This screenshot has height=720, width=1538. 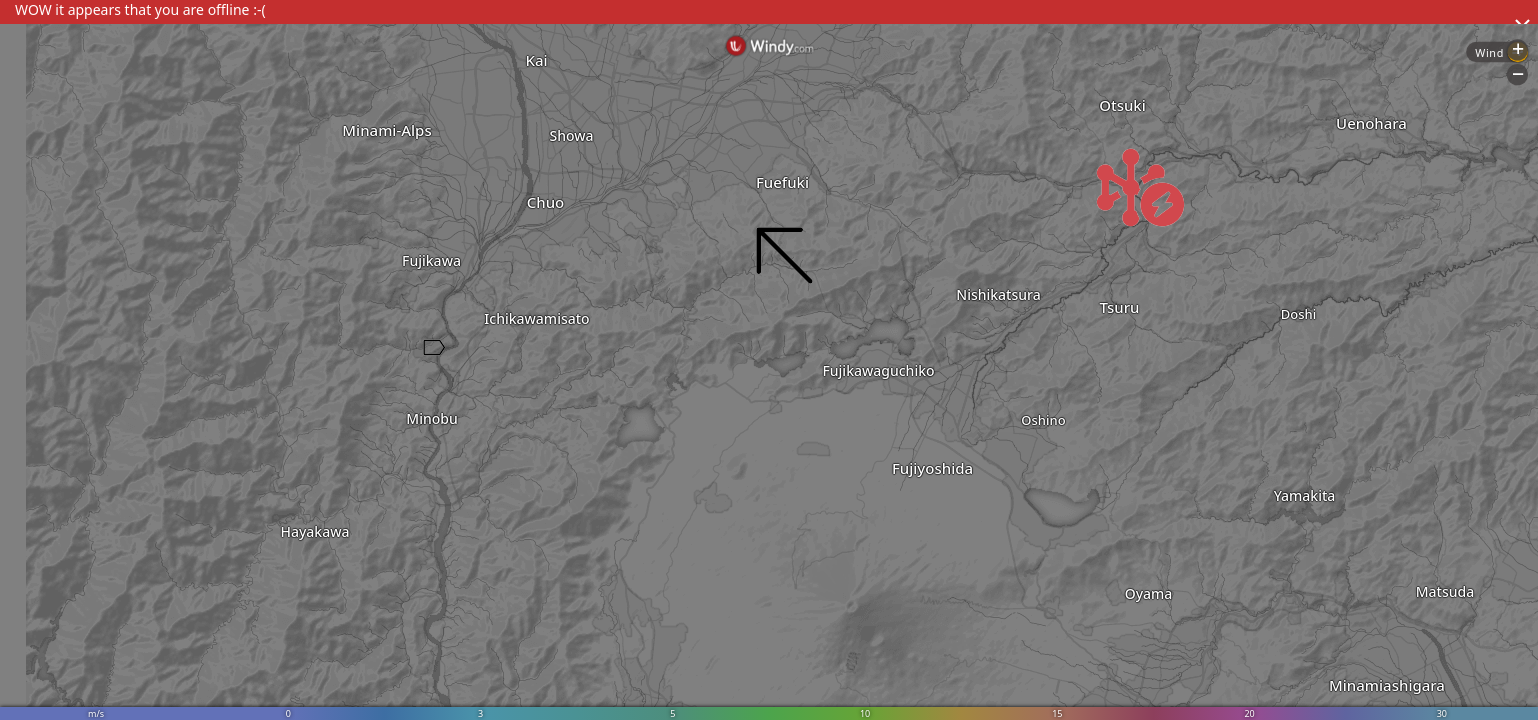 I want to click on navigate back or return to previous screen, so click(x=784, y=255).